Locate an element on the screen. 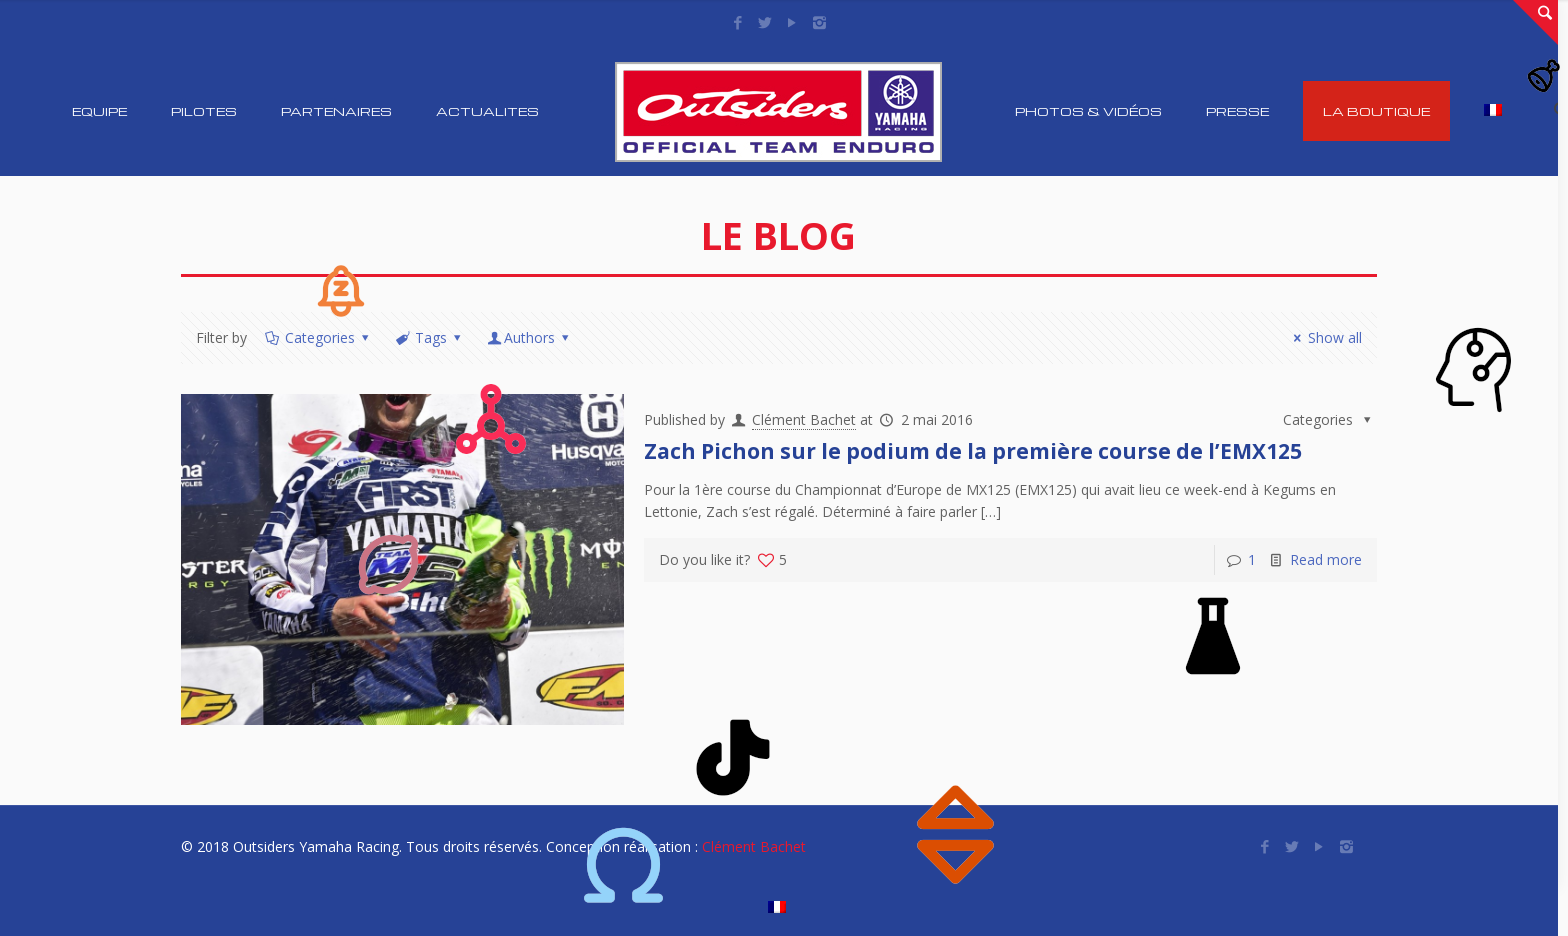 This screenshot has height=936, width=1568. access AI or machine learning features is located at coordinates (1475, 370).